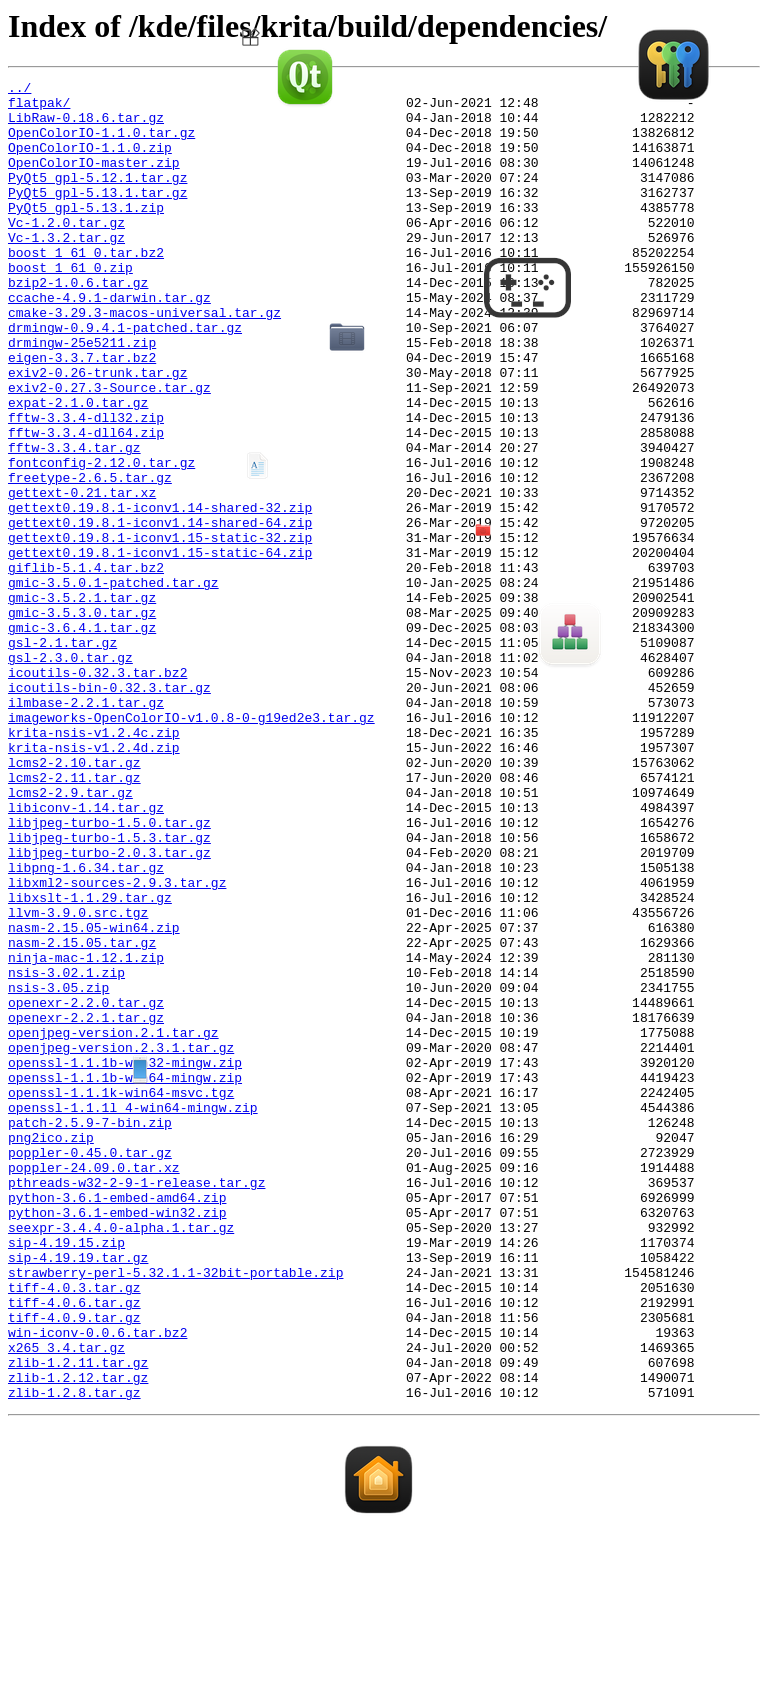 The image size is (768, 1688). What do you see at coordinates (673, 64) in the screenshot?
I see `open the passwords app` at bounding box center [673, 64].